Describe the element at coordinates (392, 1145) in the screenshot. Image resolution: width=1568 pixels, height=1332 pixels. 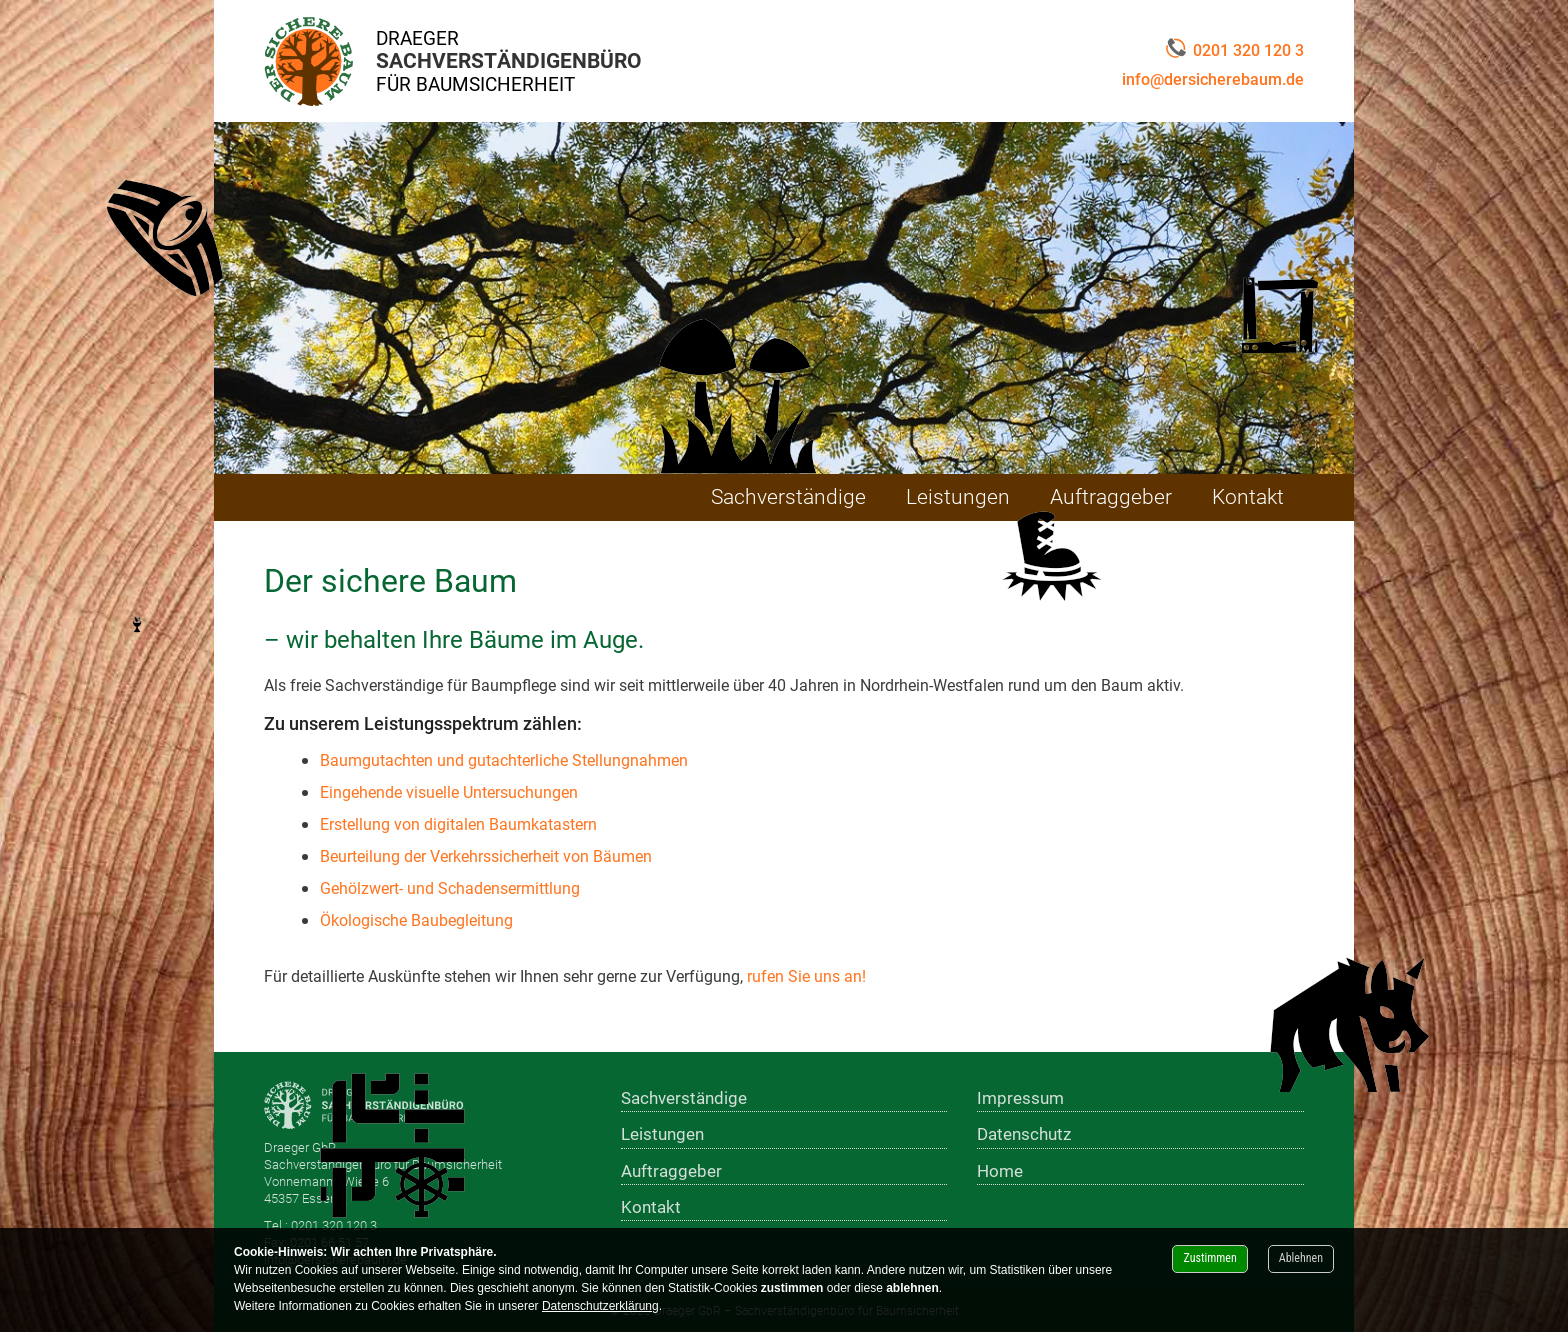
I see `access plumbing or pipe-based puzzle game` at that location.